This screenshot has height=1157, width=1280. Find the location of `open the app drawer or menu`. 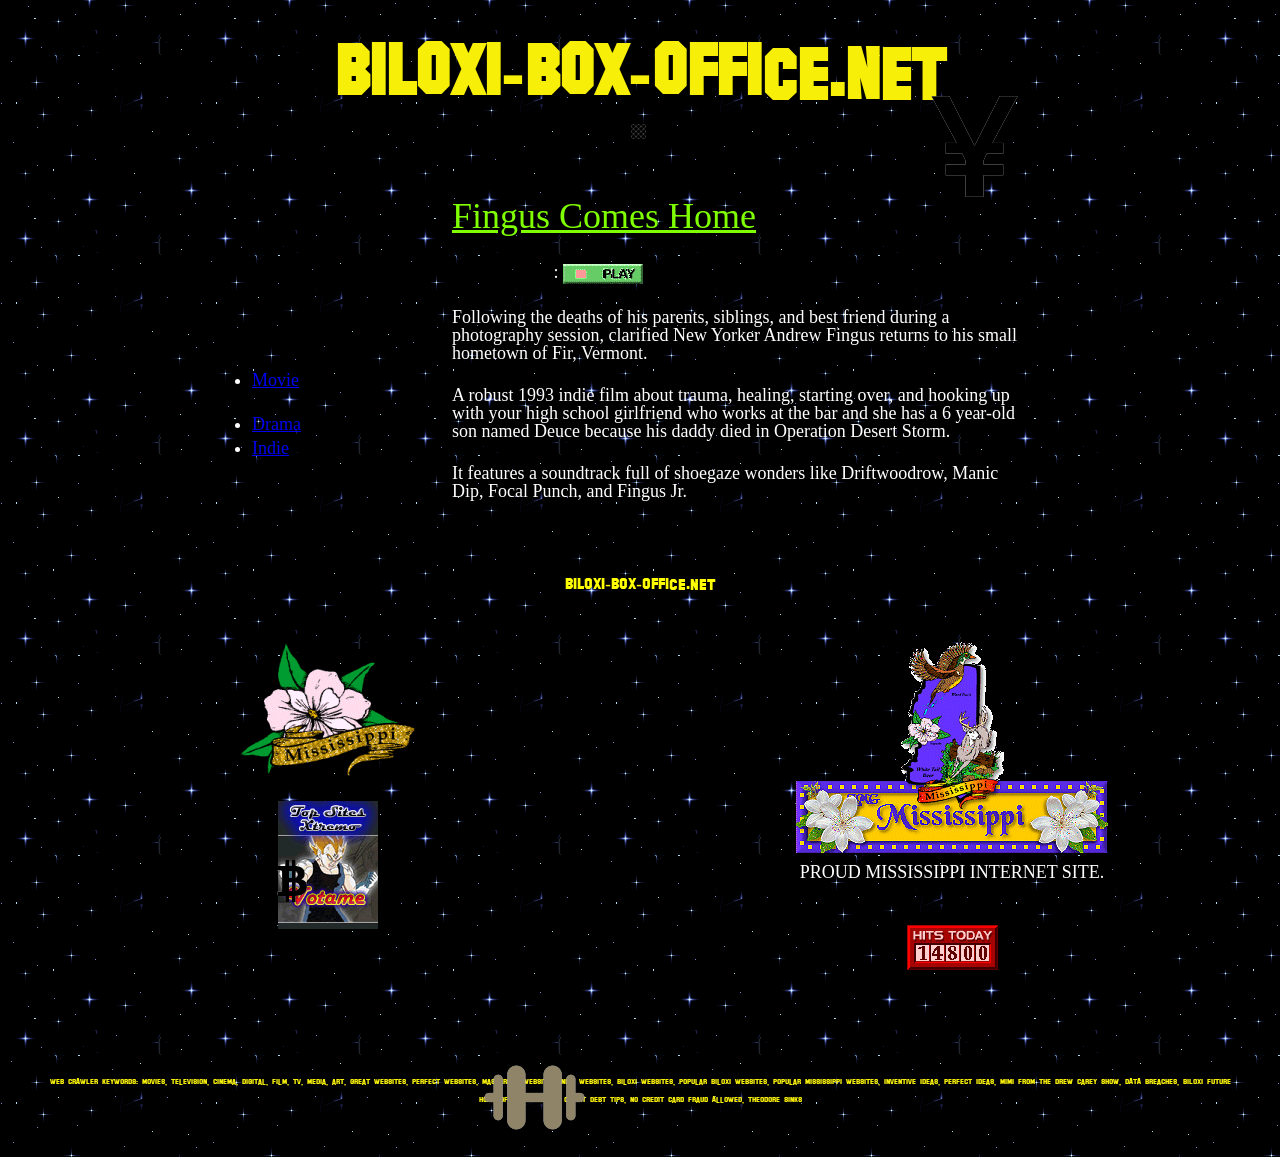

open the app drawer or menu is located at coordinates (638, 131).